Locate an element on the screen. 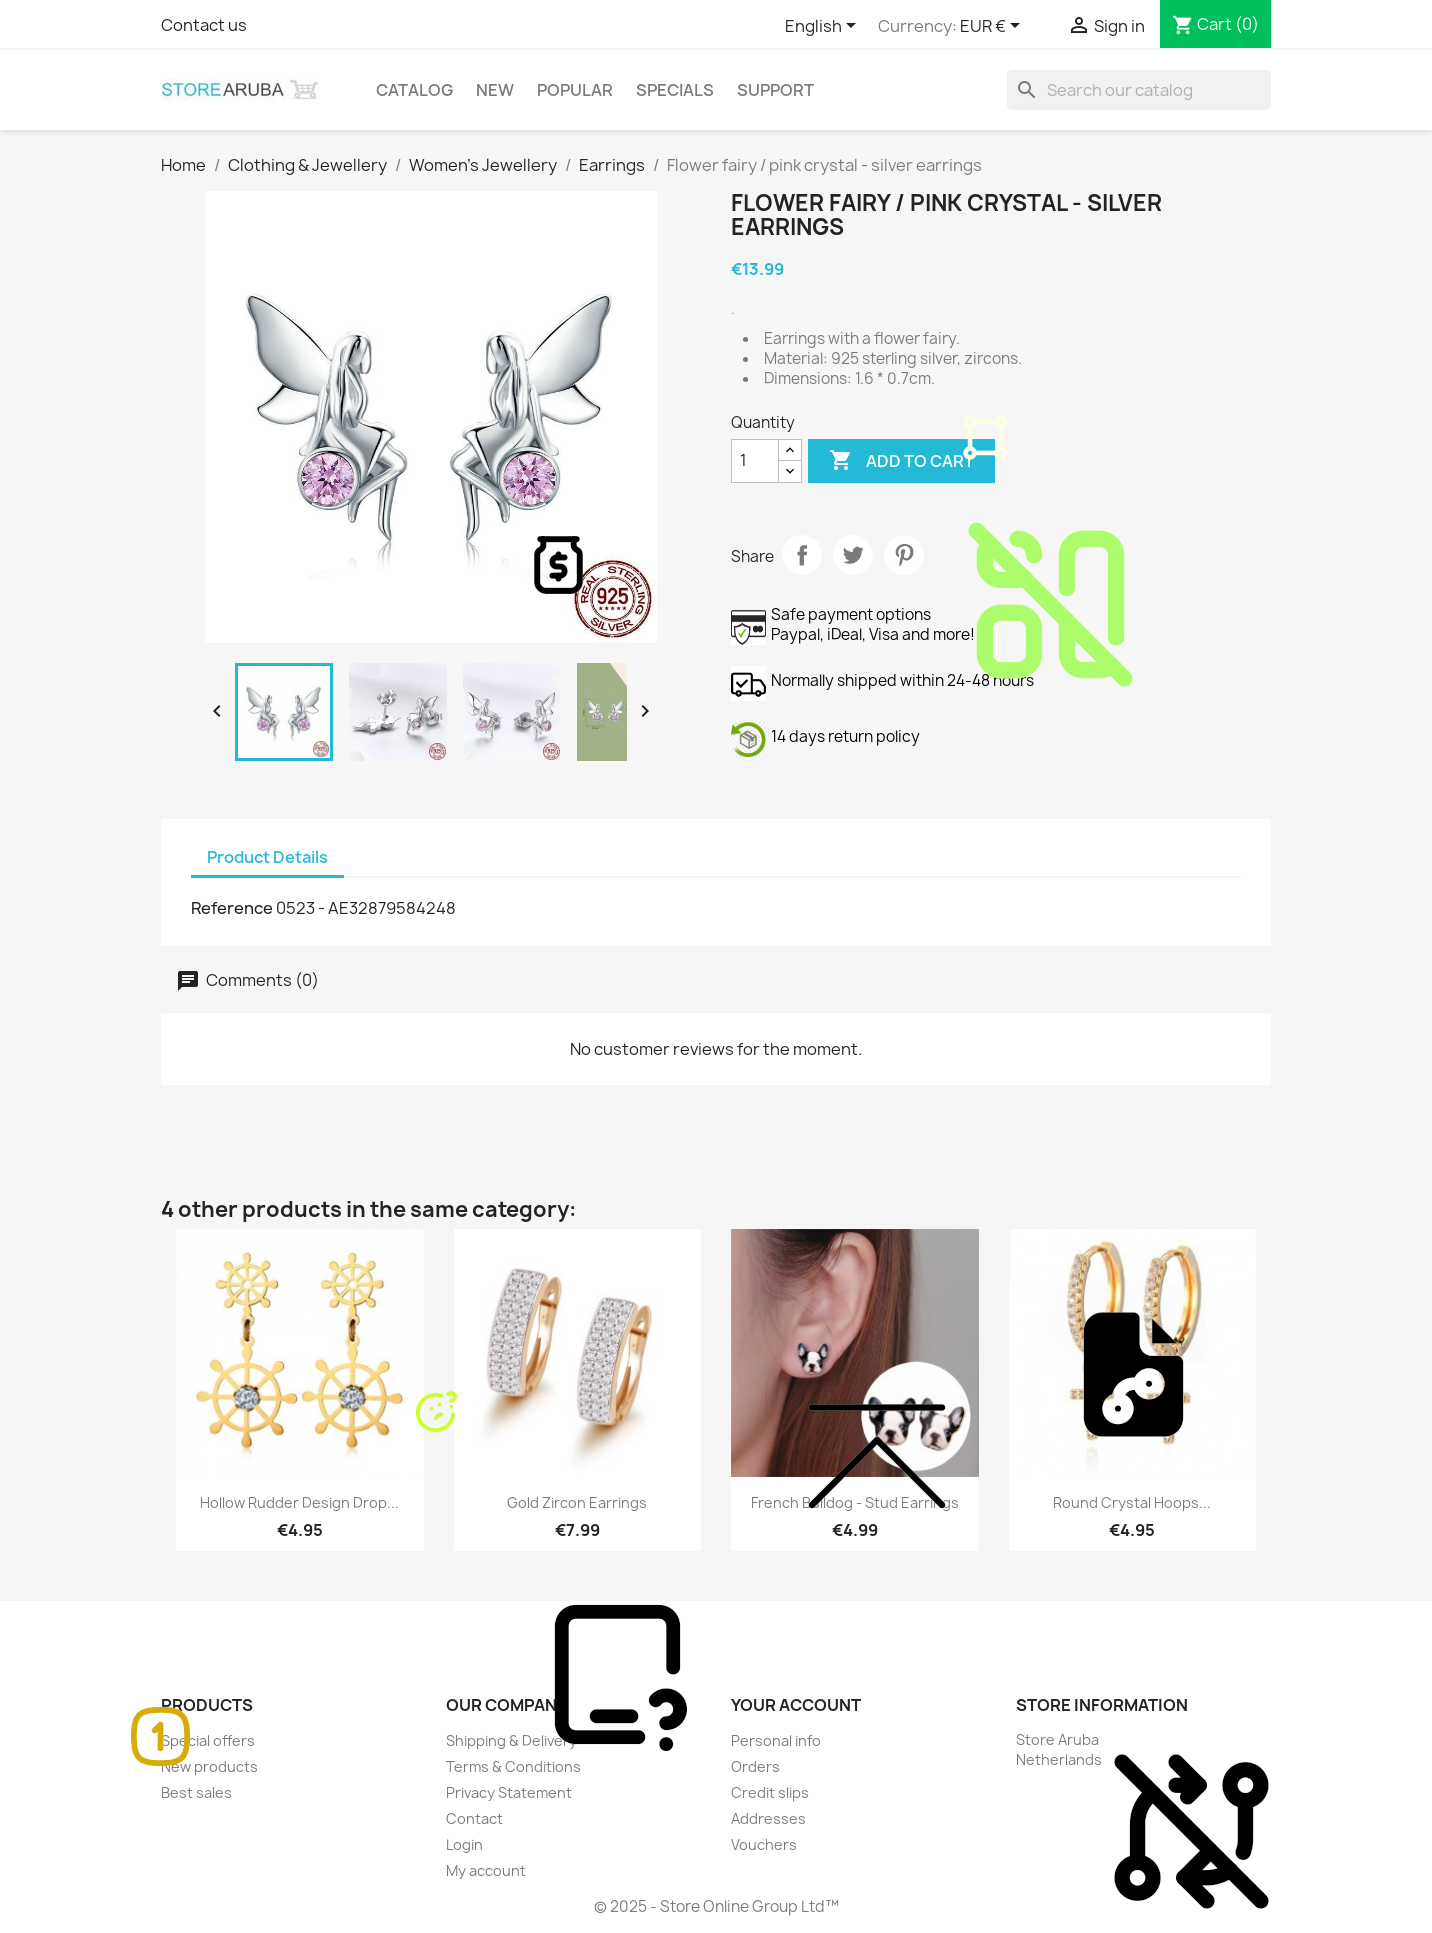 This screenshot has width=1432, height=1933. leave a tip or donation is located at coordinates (558, 563).